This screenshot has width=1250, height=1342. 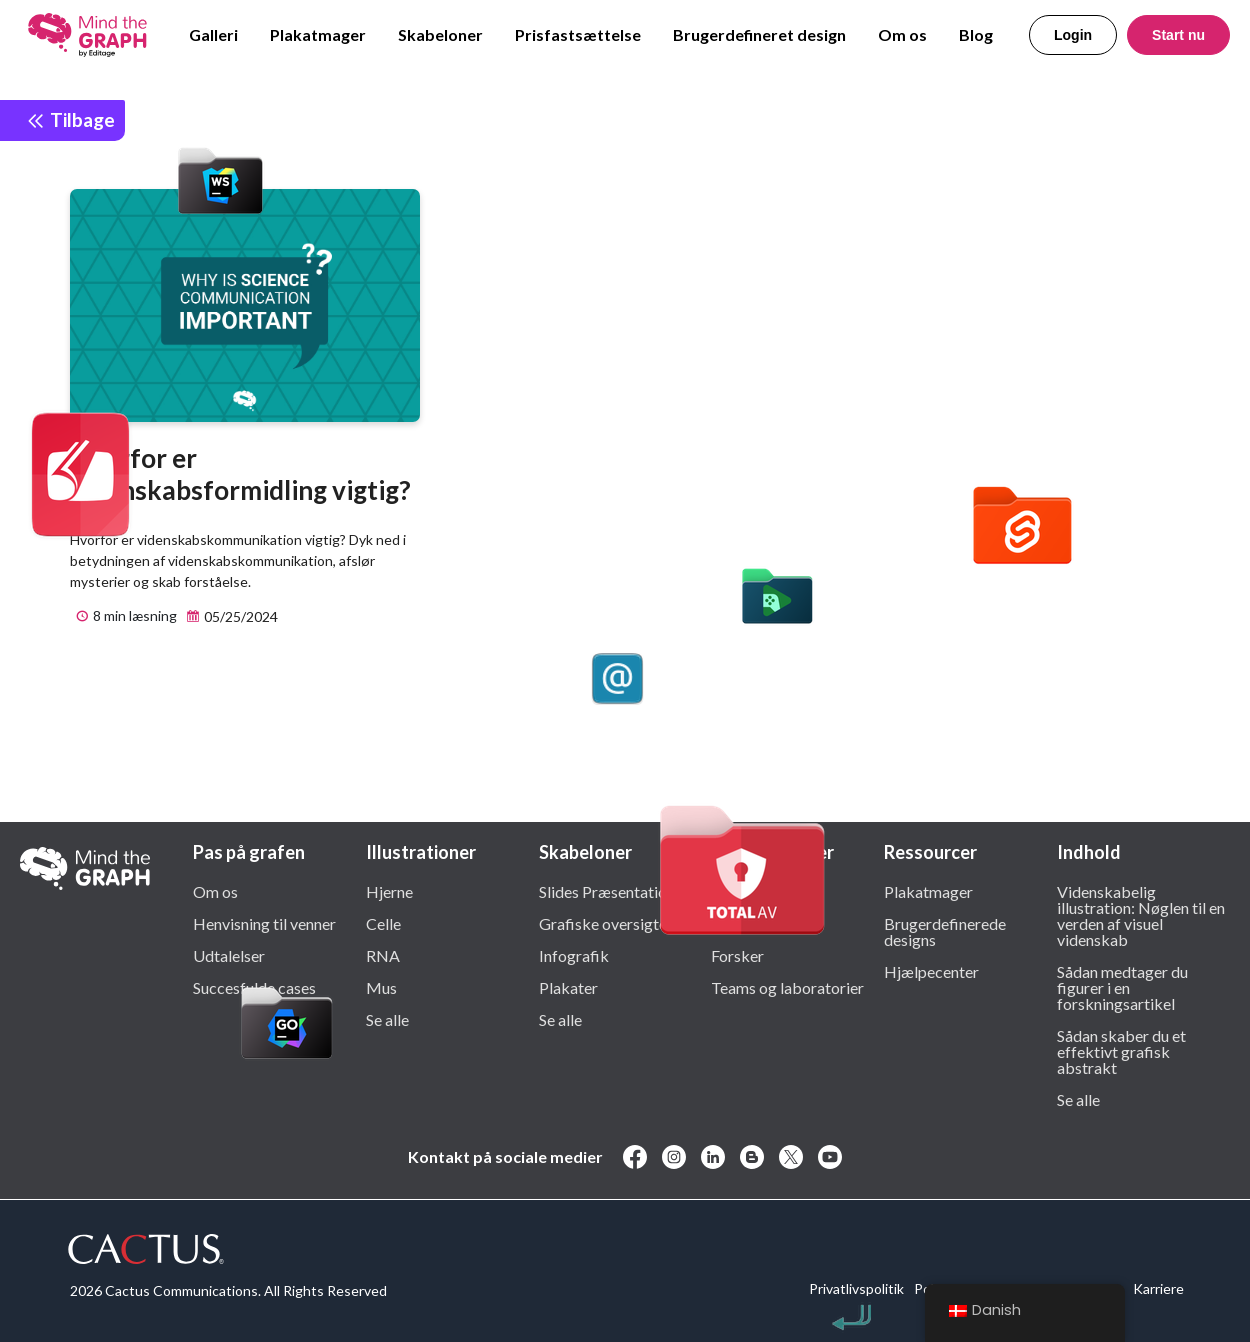 I want to click on open webstorm project folder, so click(x=220, y=183).